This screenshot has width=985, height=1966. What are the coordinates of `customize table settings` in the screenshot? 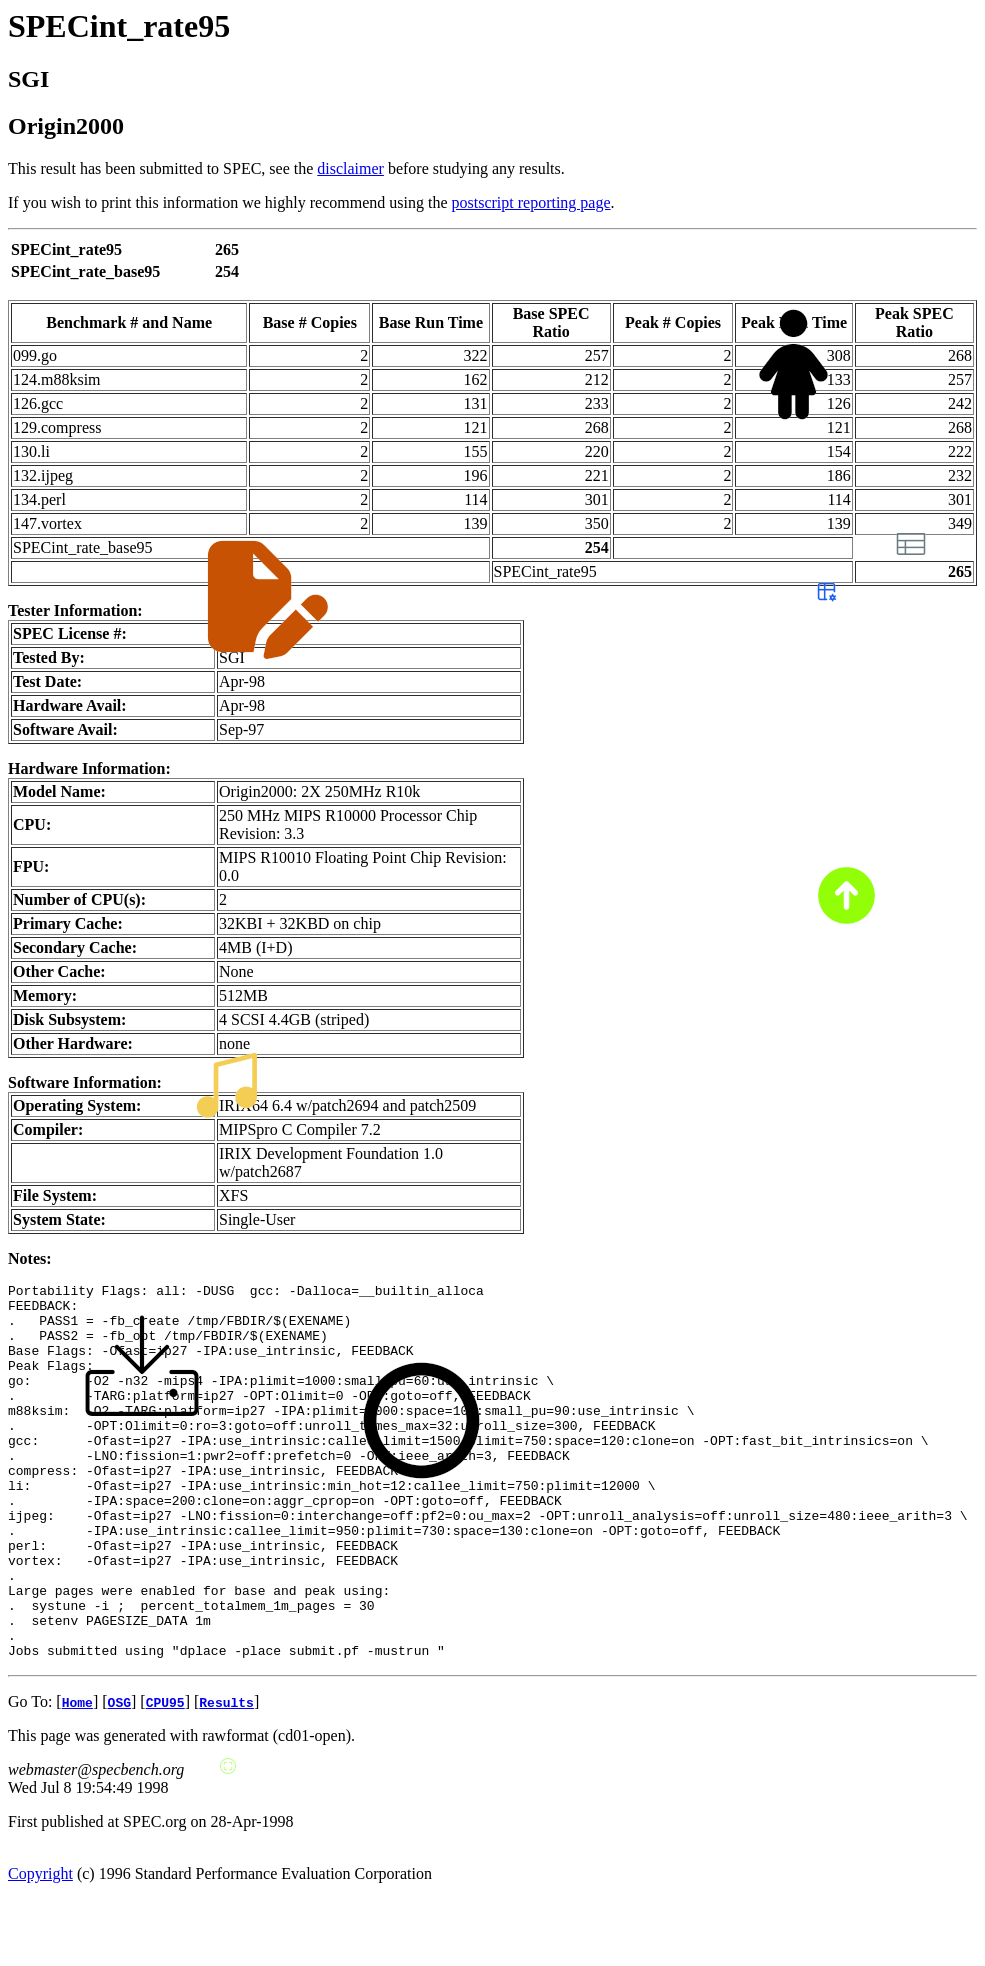 It's located at (826, 591).